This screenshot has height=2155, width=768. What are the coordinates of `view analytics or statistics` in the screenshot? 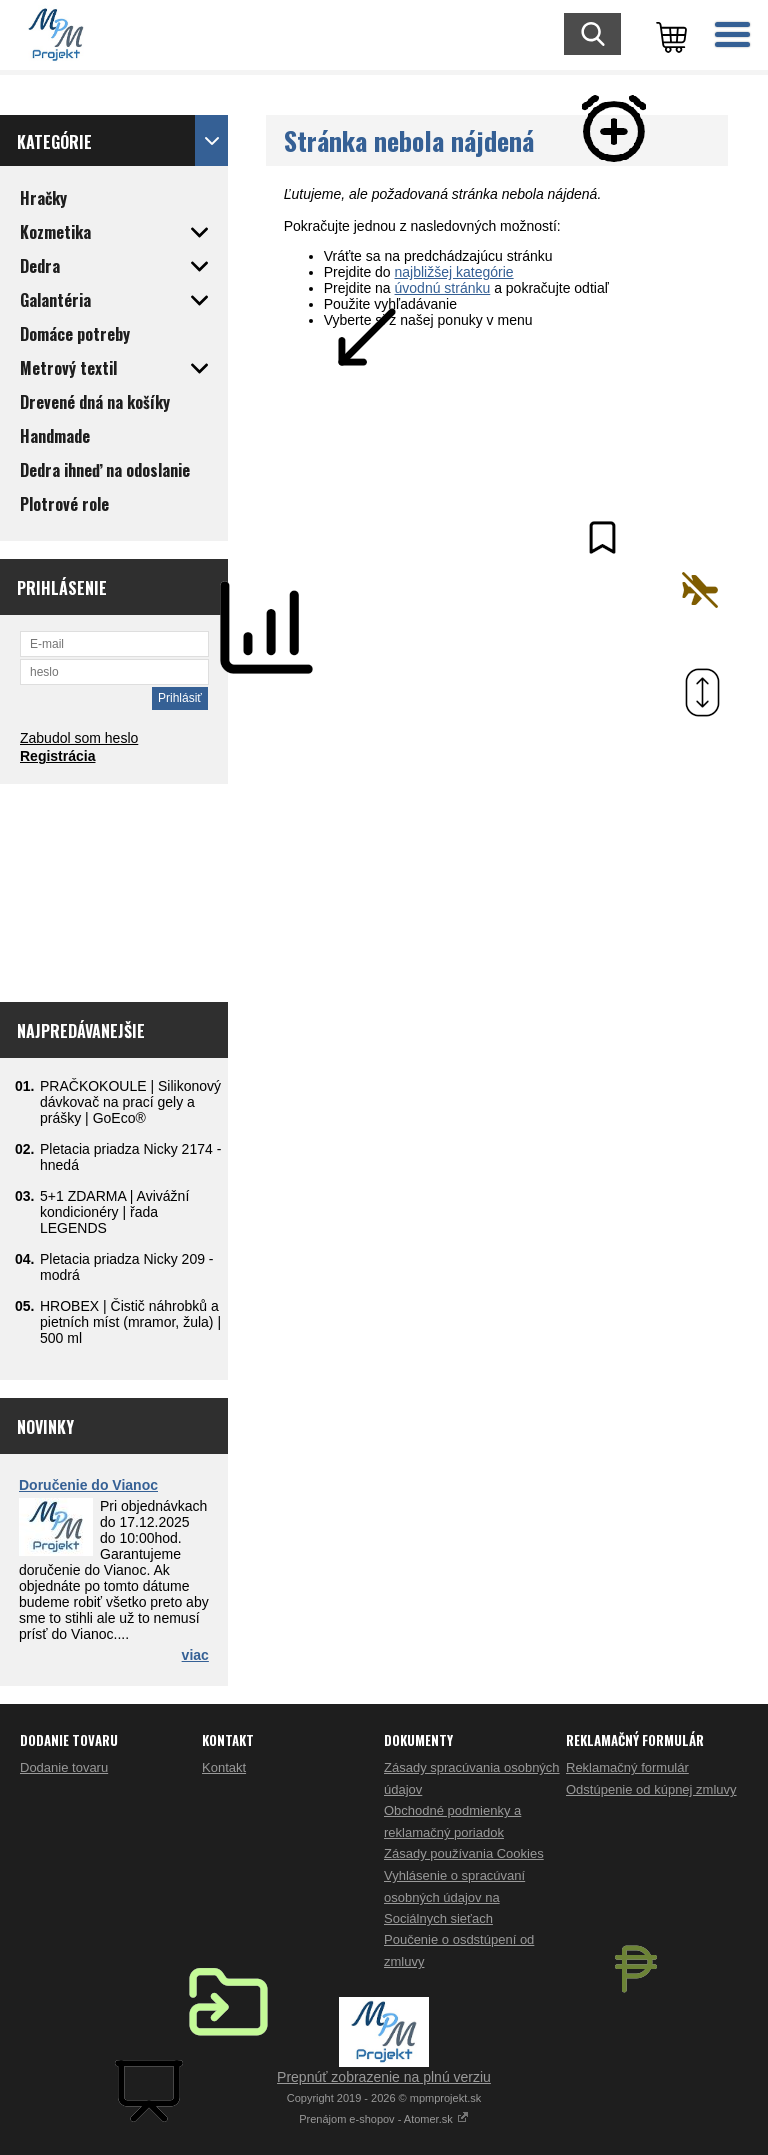 It's located at (266, 627).